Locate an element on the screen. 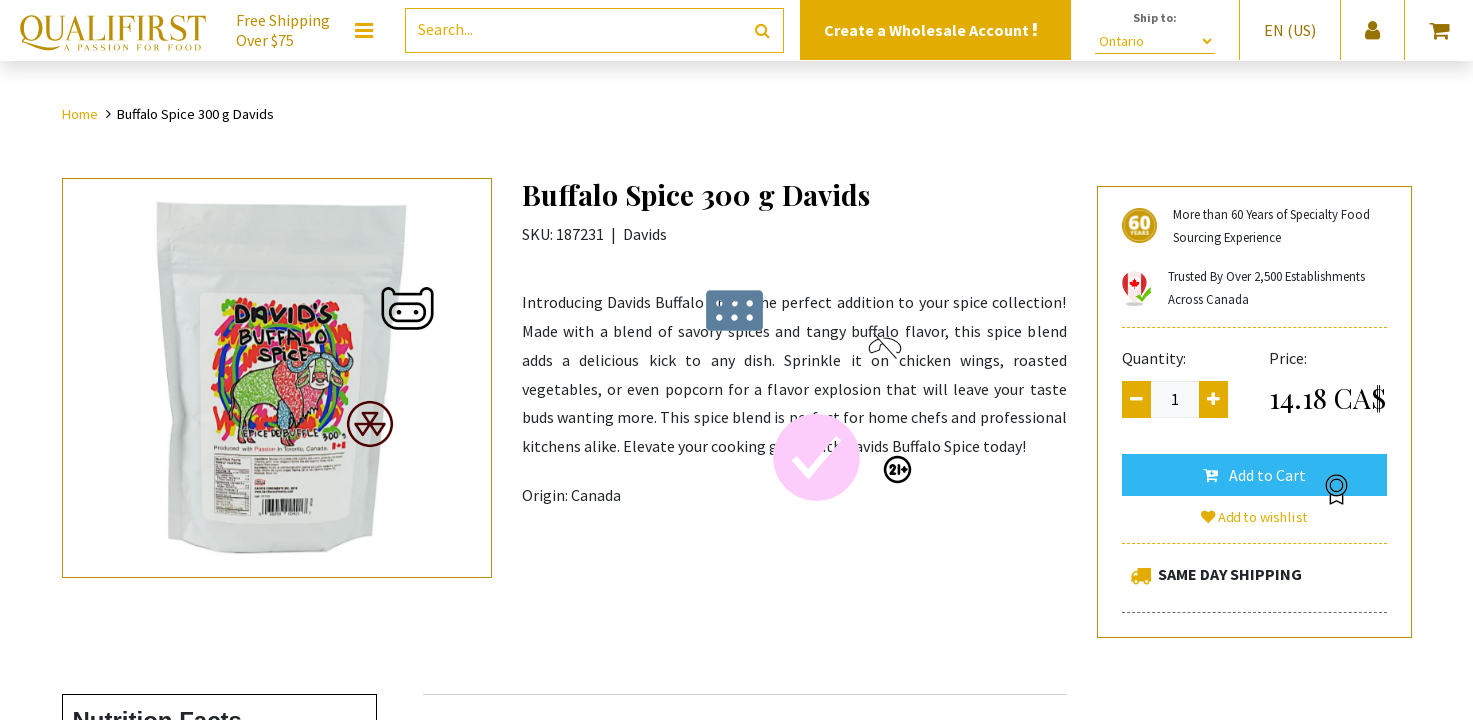 Image resolution: width=1473 pixels, height=720 pixels. indicates content restricted to users 21 and older is located at coordinates (897, 469).